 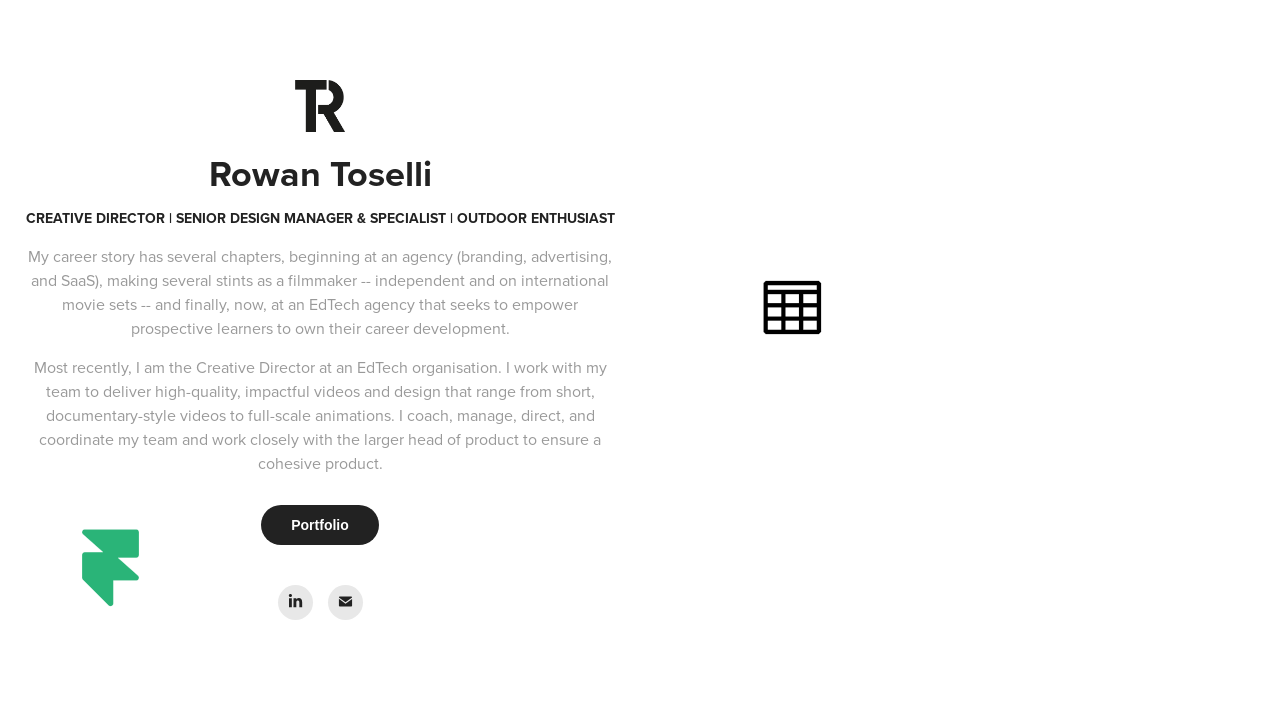 I want to click on open framer app, so click(x=110, y=563).